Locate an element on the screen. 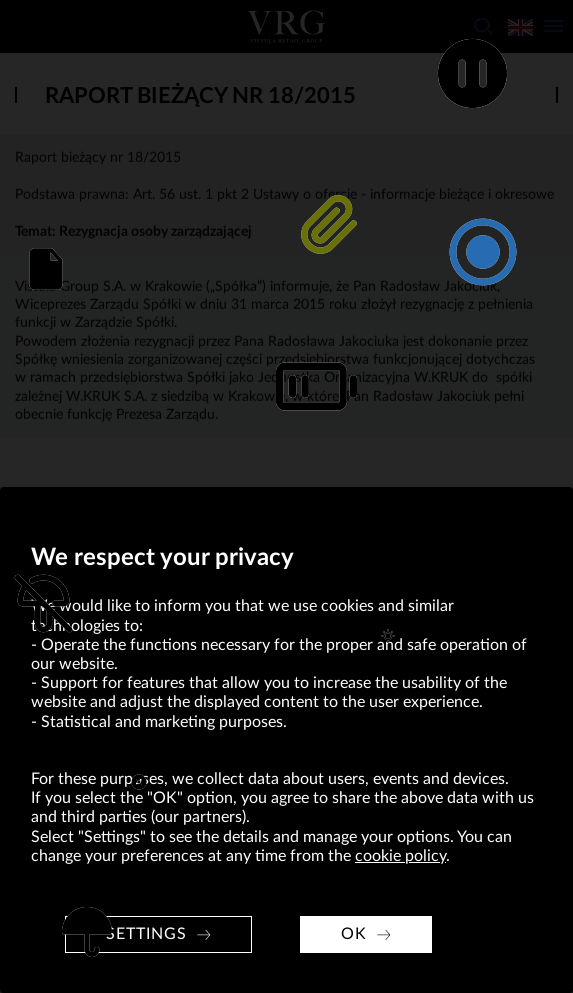 Image resolution: width=573 pixels, height=993 pixels. view tips or suggestions is located at coordinates (388, 636).